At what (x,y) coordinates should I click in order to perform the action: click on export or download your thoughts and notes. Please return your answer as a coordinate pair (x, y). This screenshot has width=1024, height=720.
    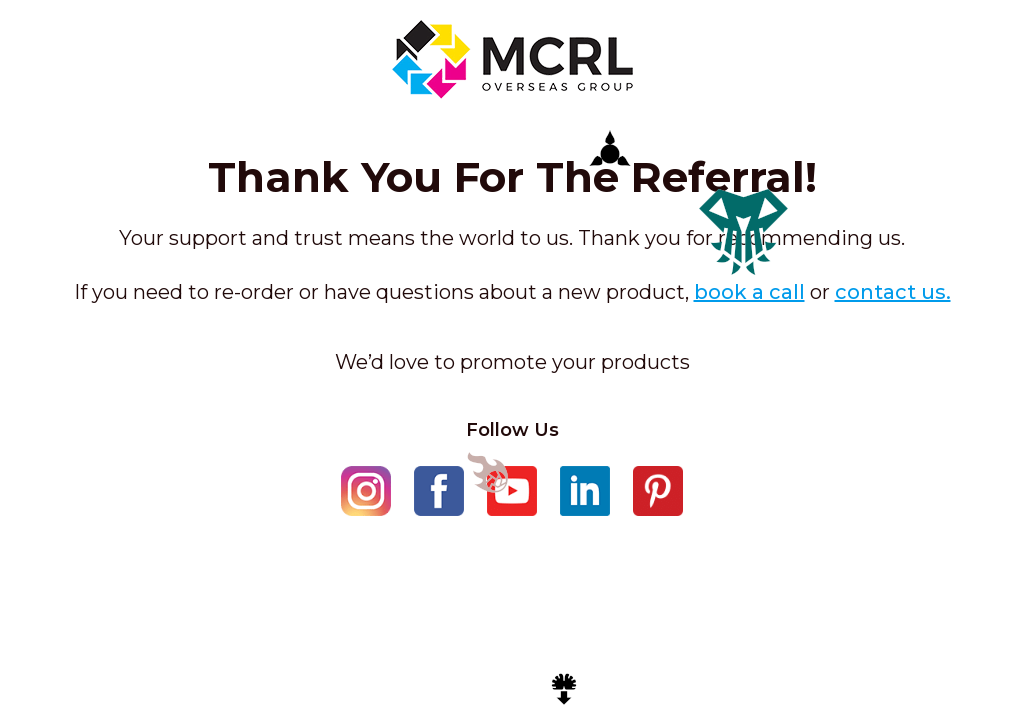
    Looking at the image, I should click on (564, 689).